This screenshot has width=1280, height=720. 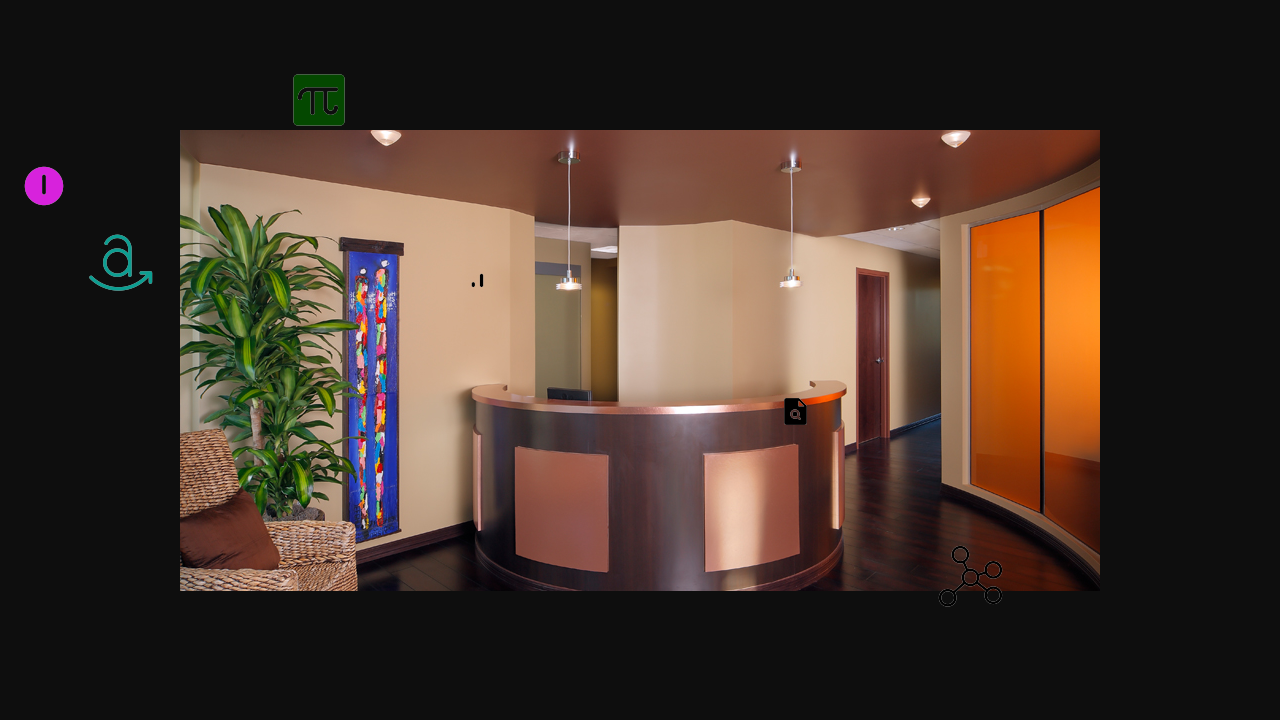 What do you see at coordinates (795, 411) in the screenshot?
I see `search within a document` at bounding box center [795, 411].